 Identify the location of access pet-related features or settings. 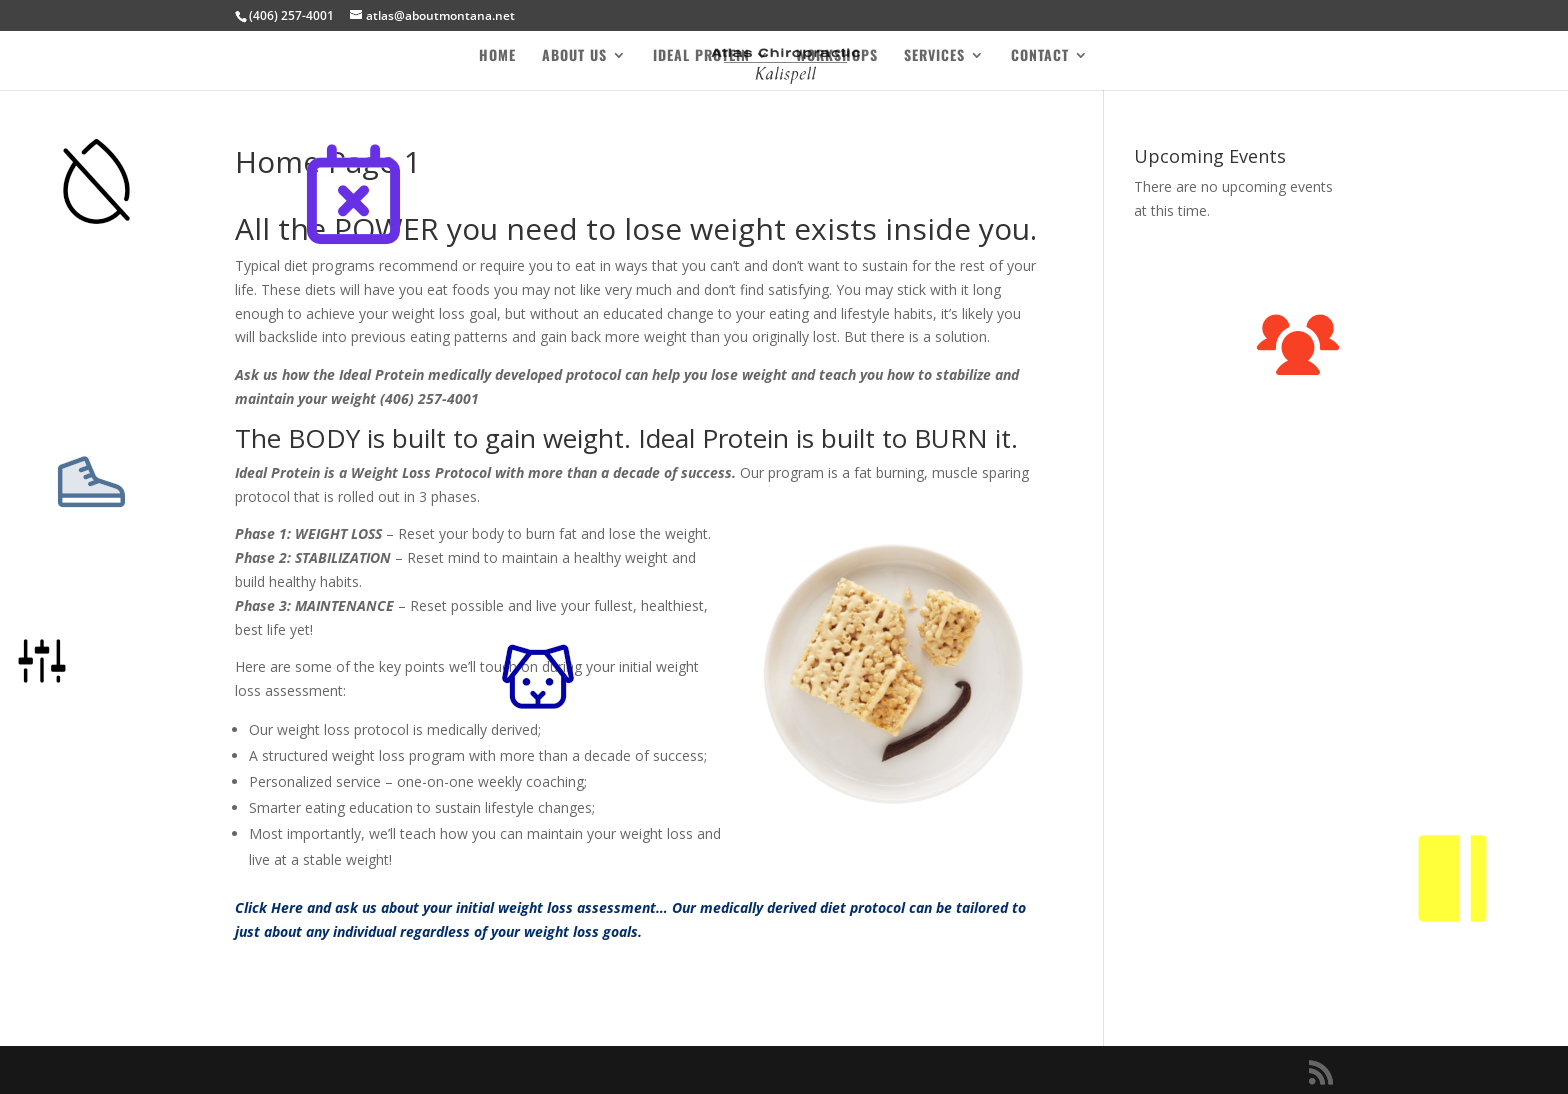
(538, 678).